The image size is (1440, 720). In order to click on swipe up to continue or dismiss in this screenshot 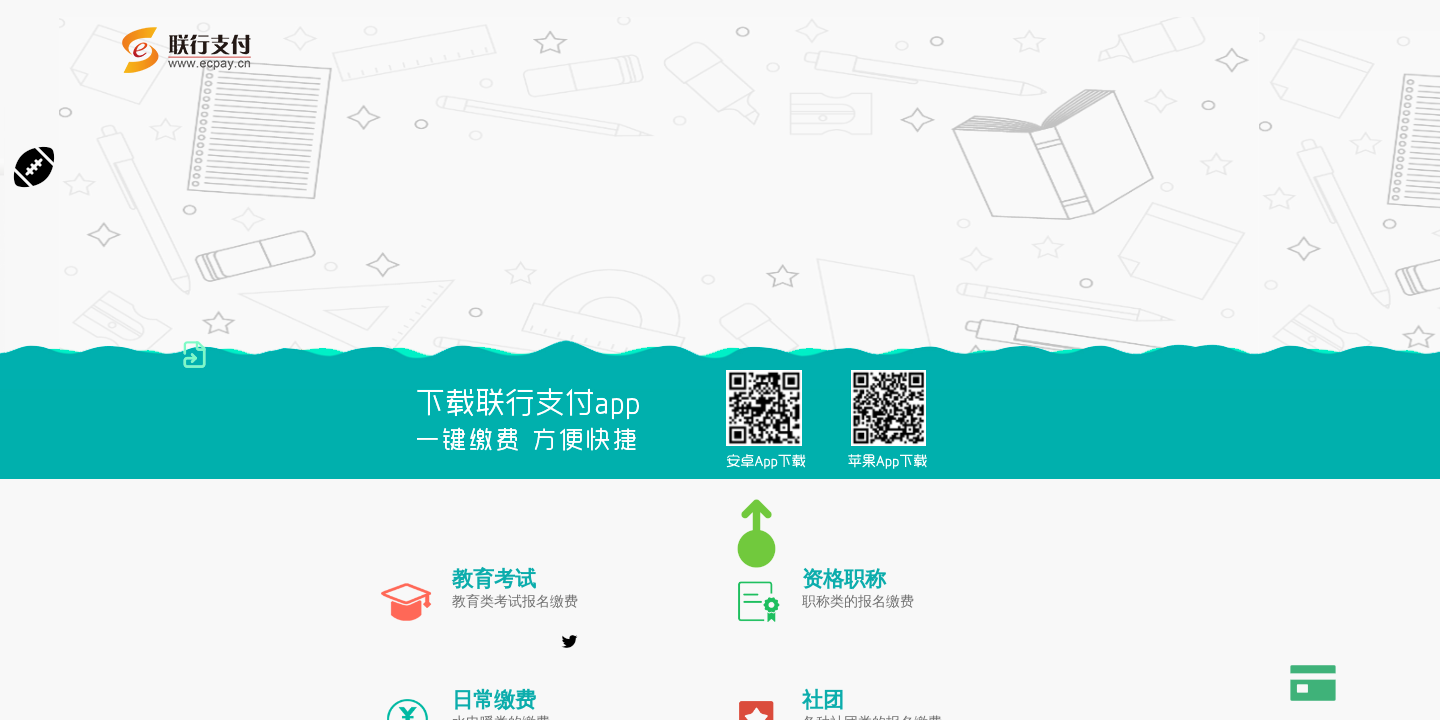, I will do `click(756, 533)`.